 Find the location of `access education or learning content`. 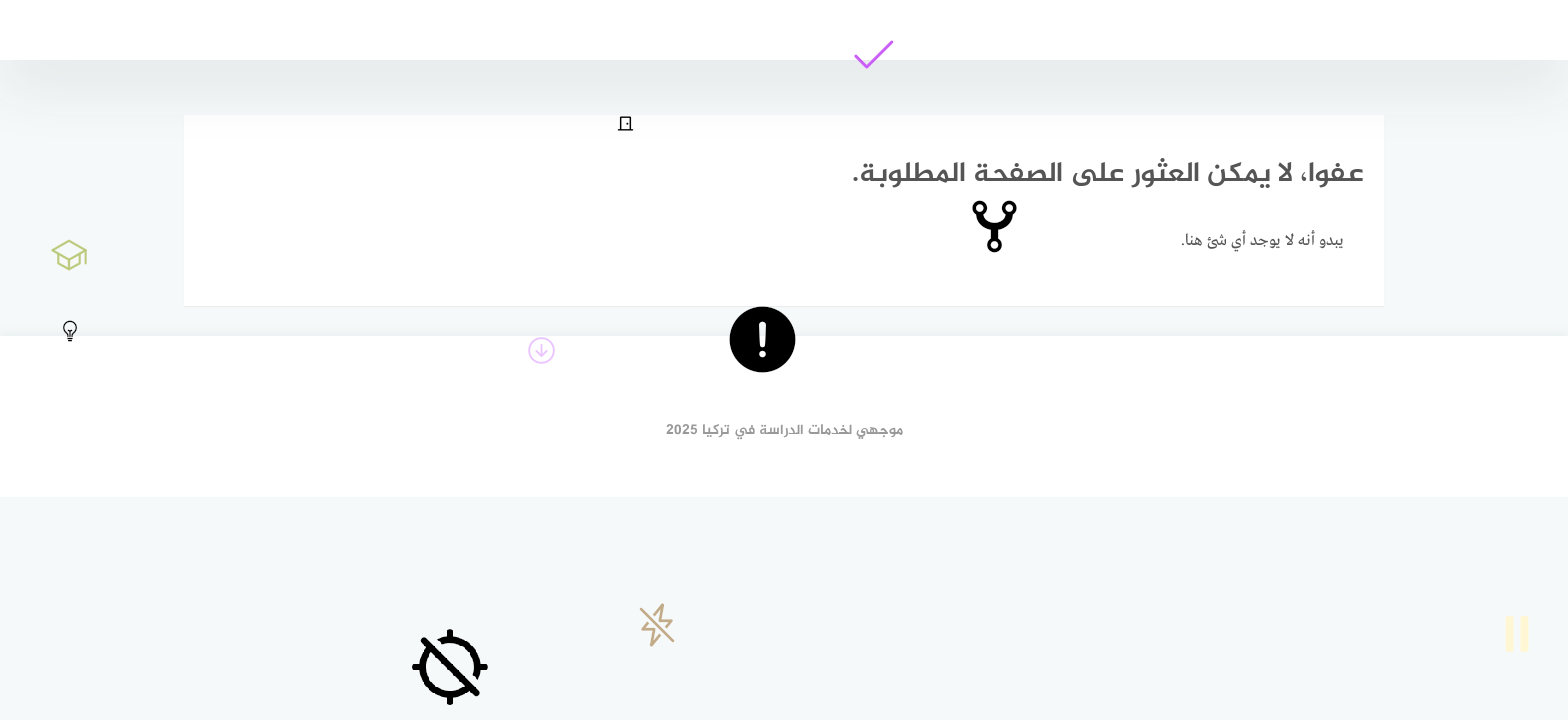

access education or learning content is located at coordinates (69, 255).